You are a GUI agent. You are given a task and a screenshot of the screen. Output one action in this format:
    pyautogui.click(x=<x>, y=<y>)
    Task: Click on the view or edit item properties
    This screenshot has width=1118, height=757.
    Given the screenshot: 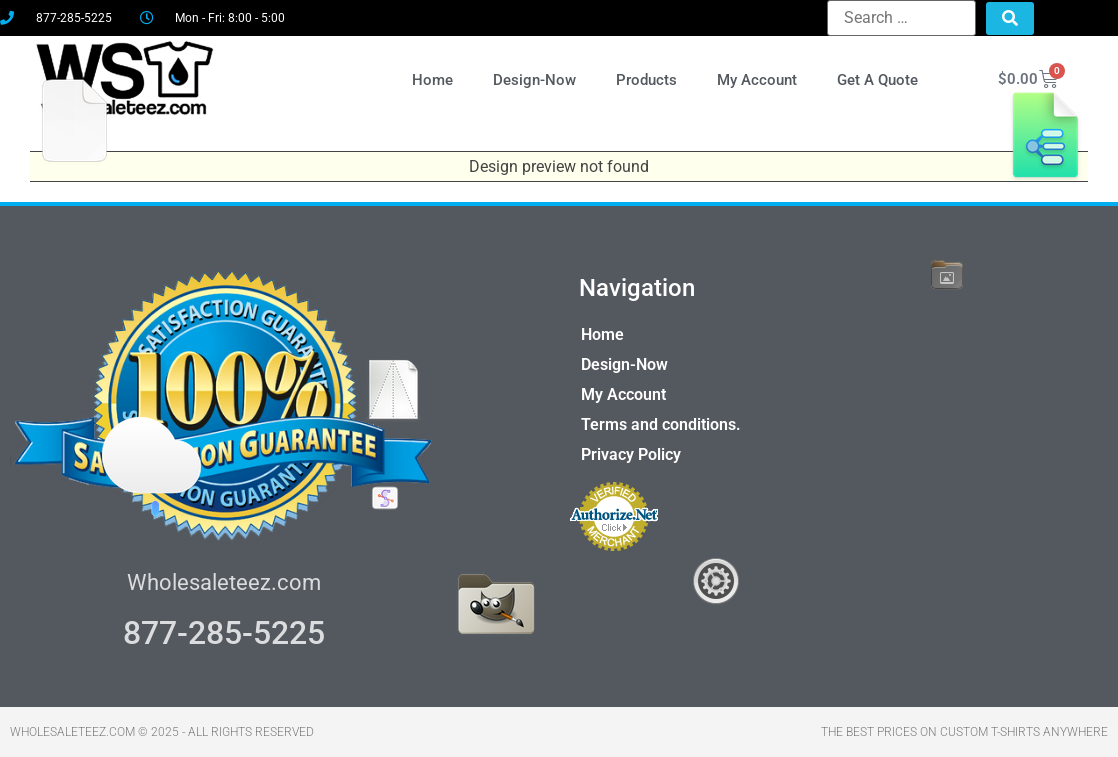 What is the action you would take?
    pyautogui.click(x=716, y=581)
    